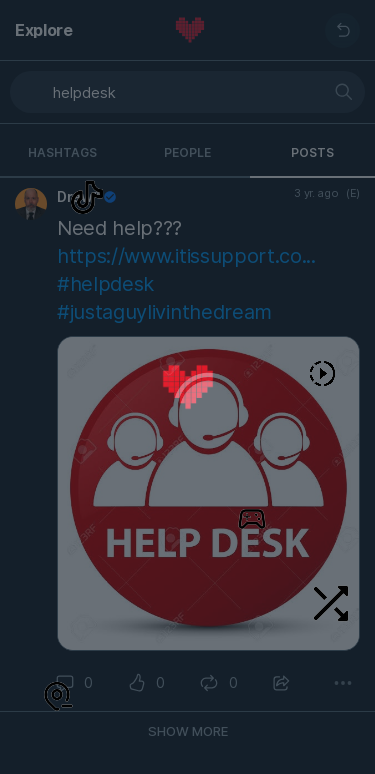 The height and width of the screenshot is (774, 375). What do you see at coordinates (330, 603) in the screenshot?
I see `shuffle playlist or queue` at bounding box center [330, 603].